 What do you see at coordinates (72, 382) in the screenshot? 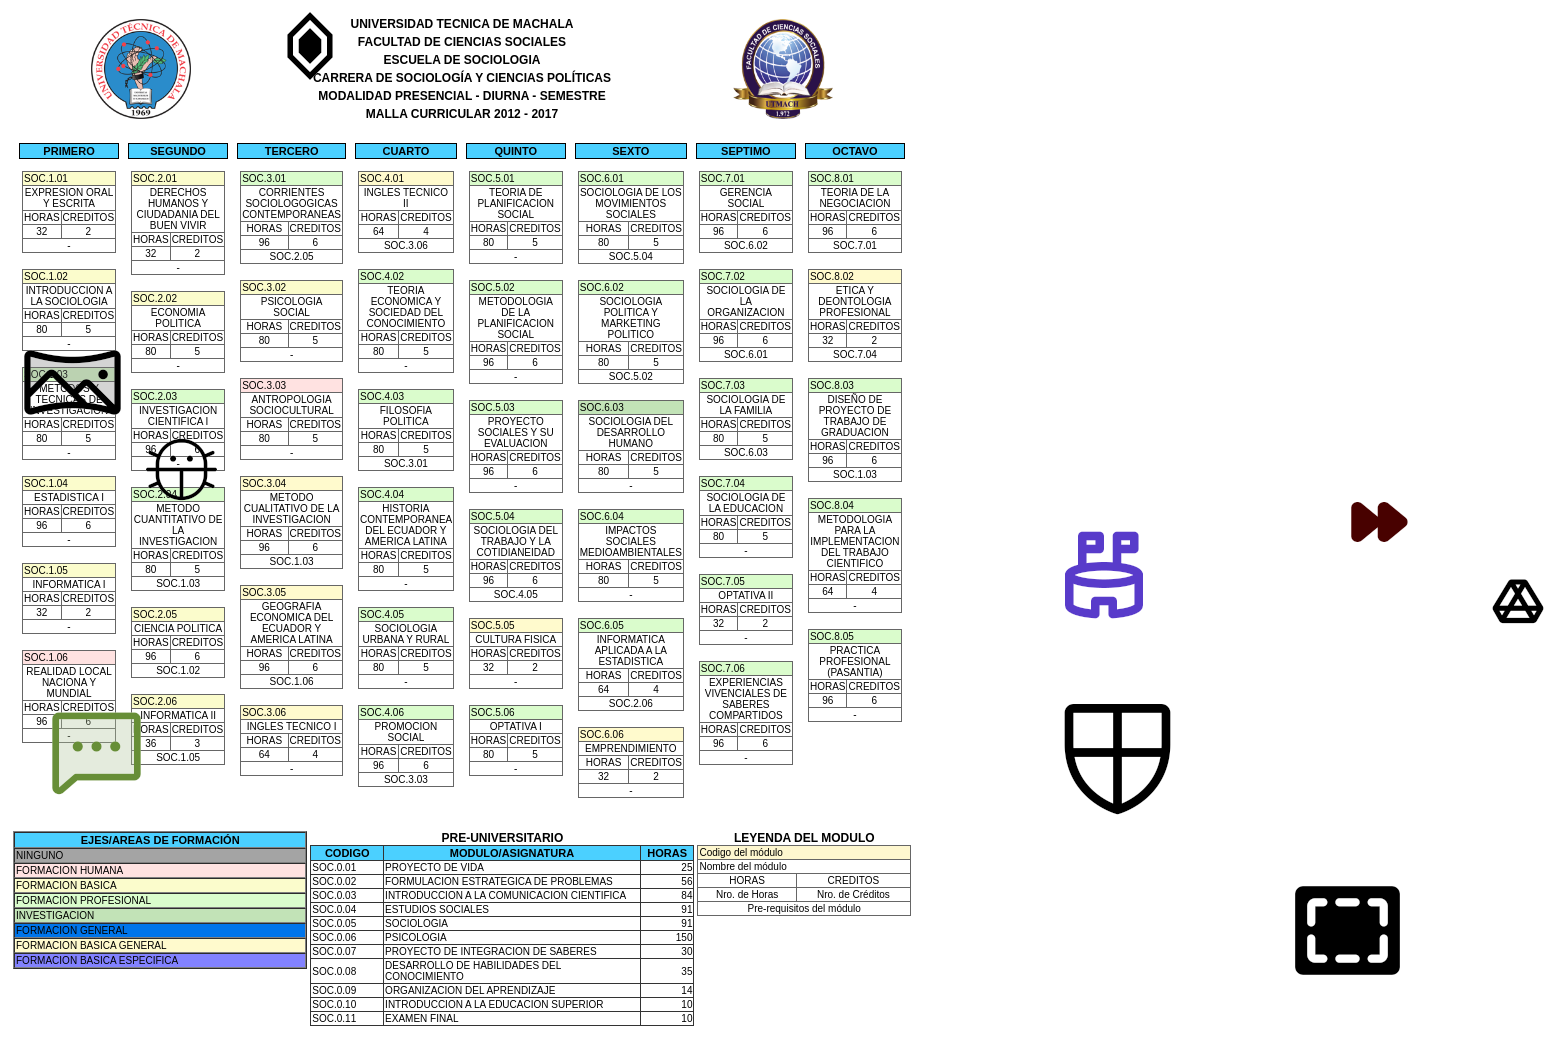
I see `view panorama or wide-angle photos` at bounding box center [72, 382].